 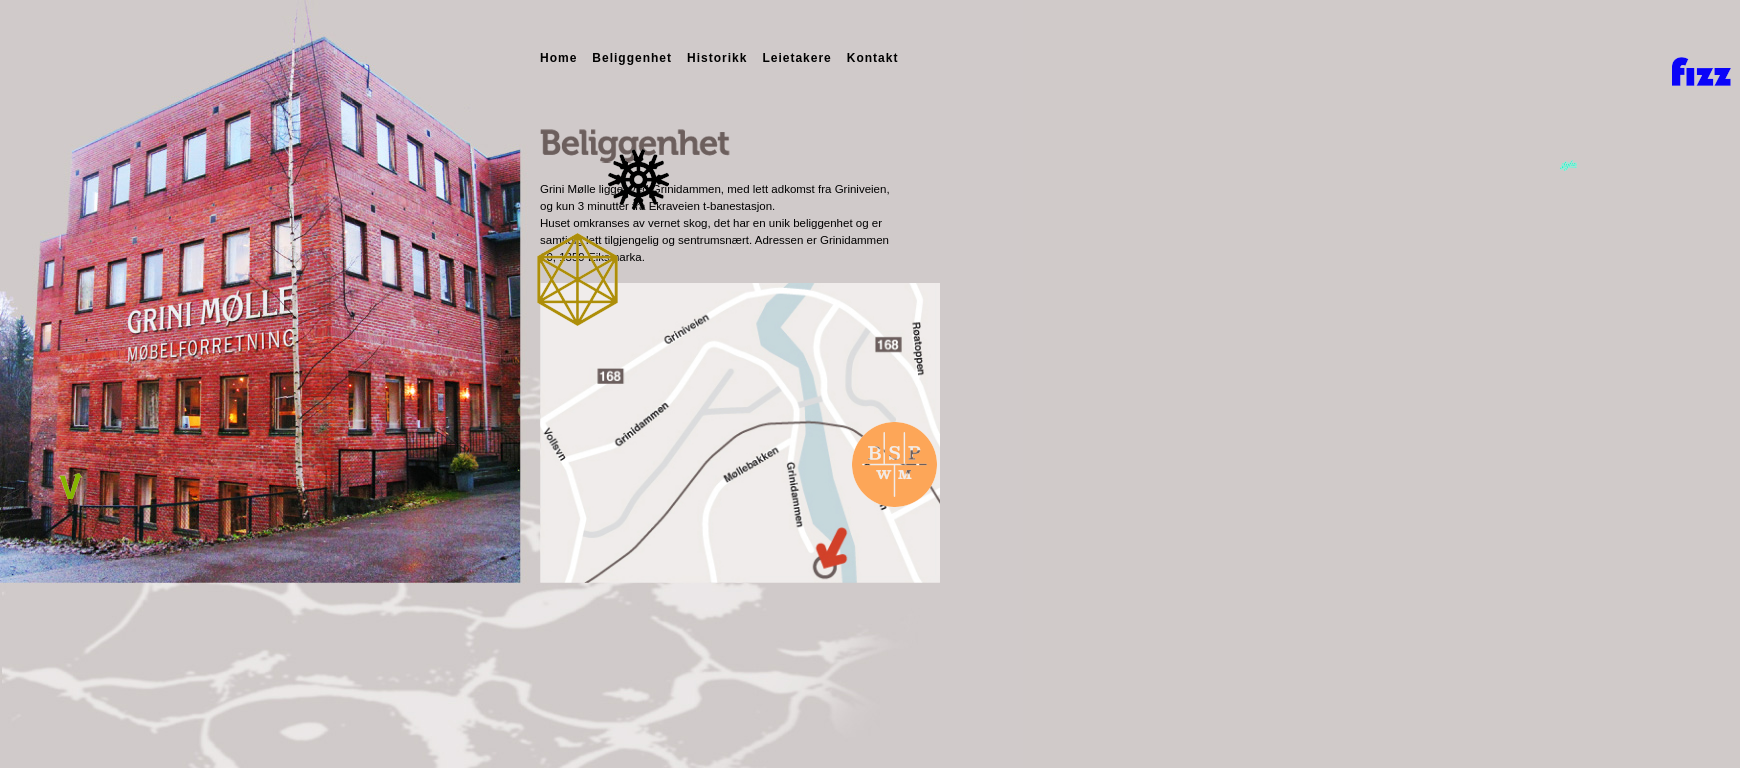 What do you see at coordinates (1568, 165) in the screenshot?
I see `stylus CSS preprocessor logo` at bounding box center [1568, 165].